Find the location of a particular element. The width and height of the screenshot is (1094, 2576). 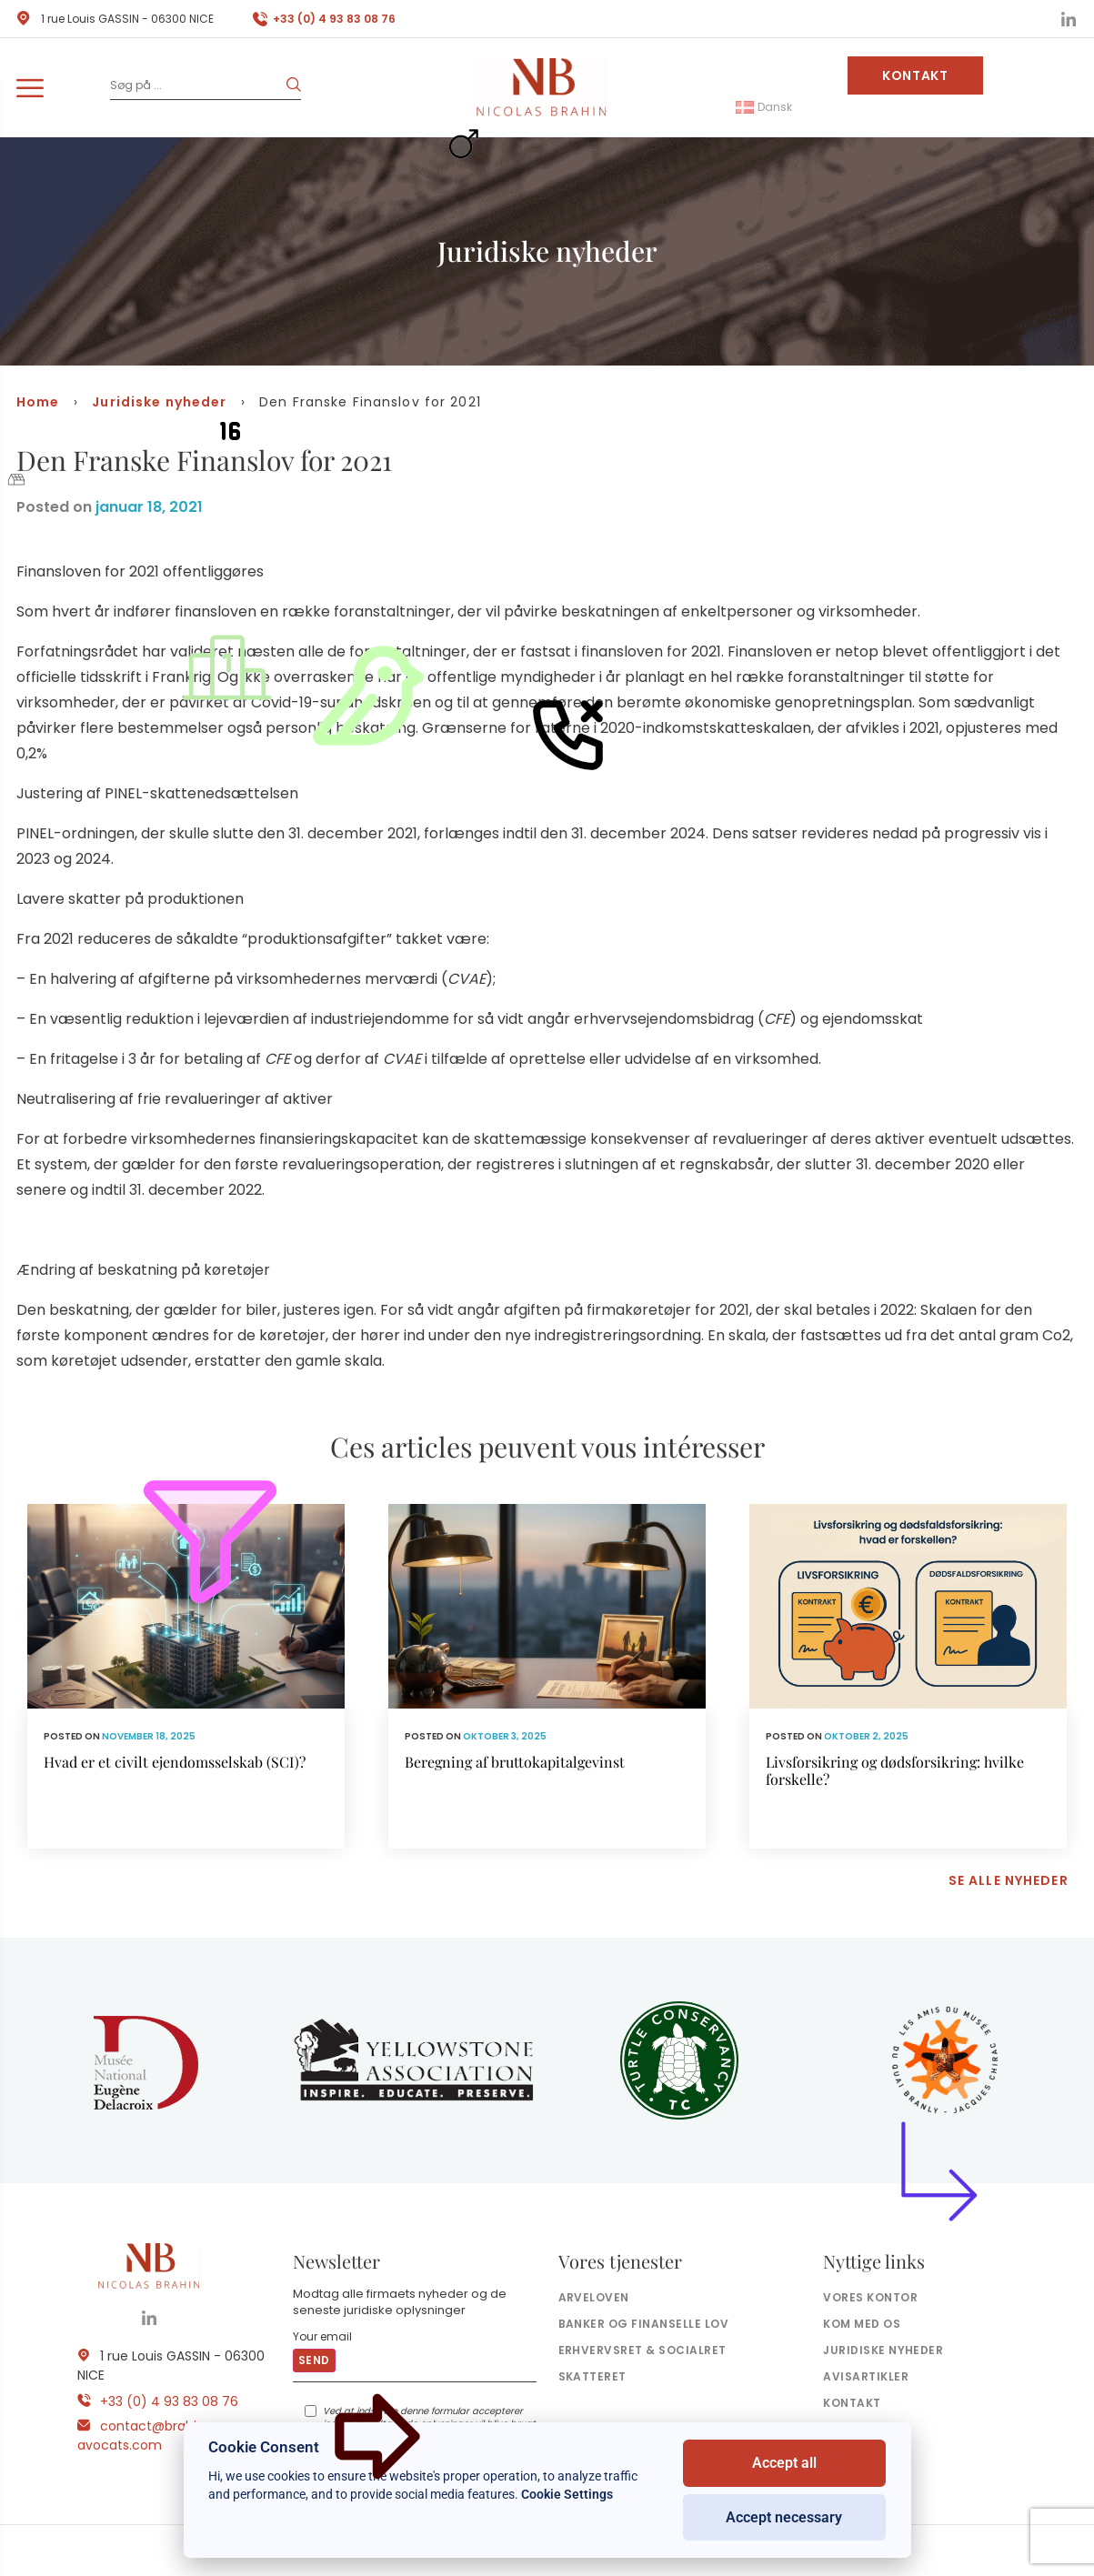

access twitter or social media sharing is located at coordinates (370, 699).